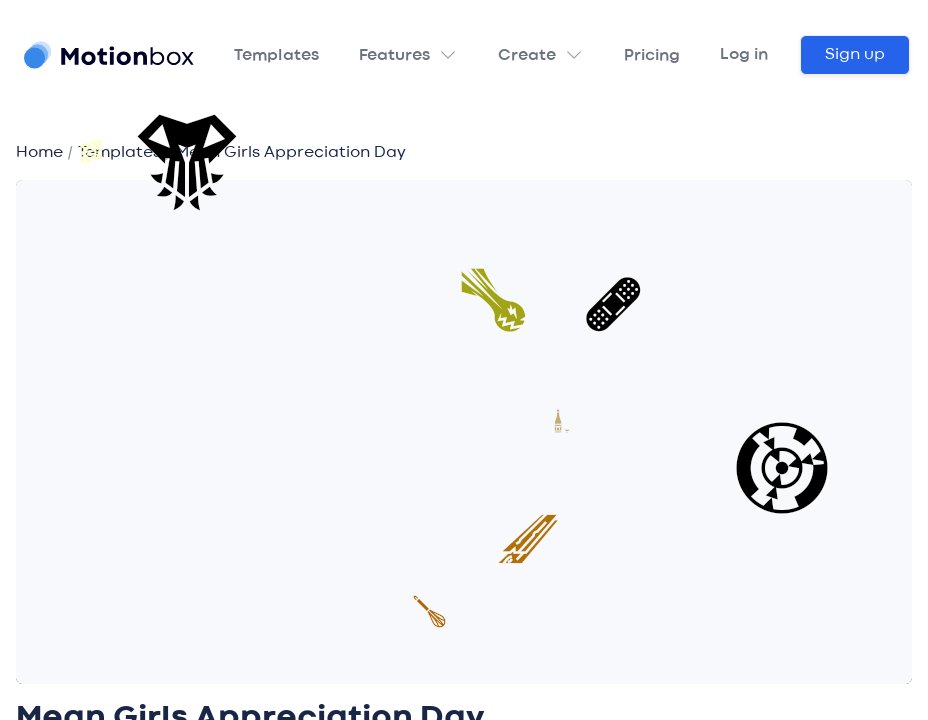  Describe the element at coordinates (493, 300) in the screenshot. I see `indicates incoming threat or danger event in game` at that location.